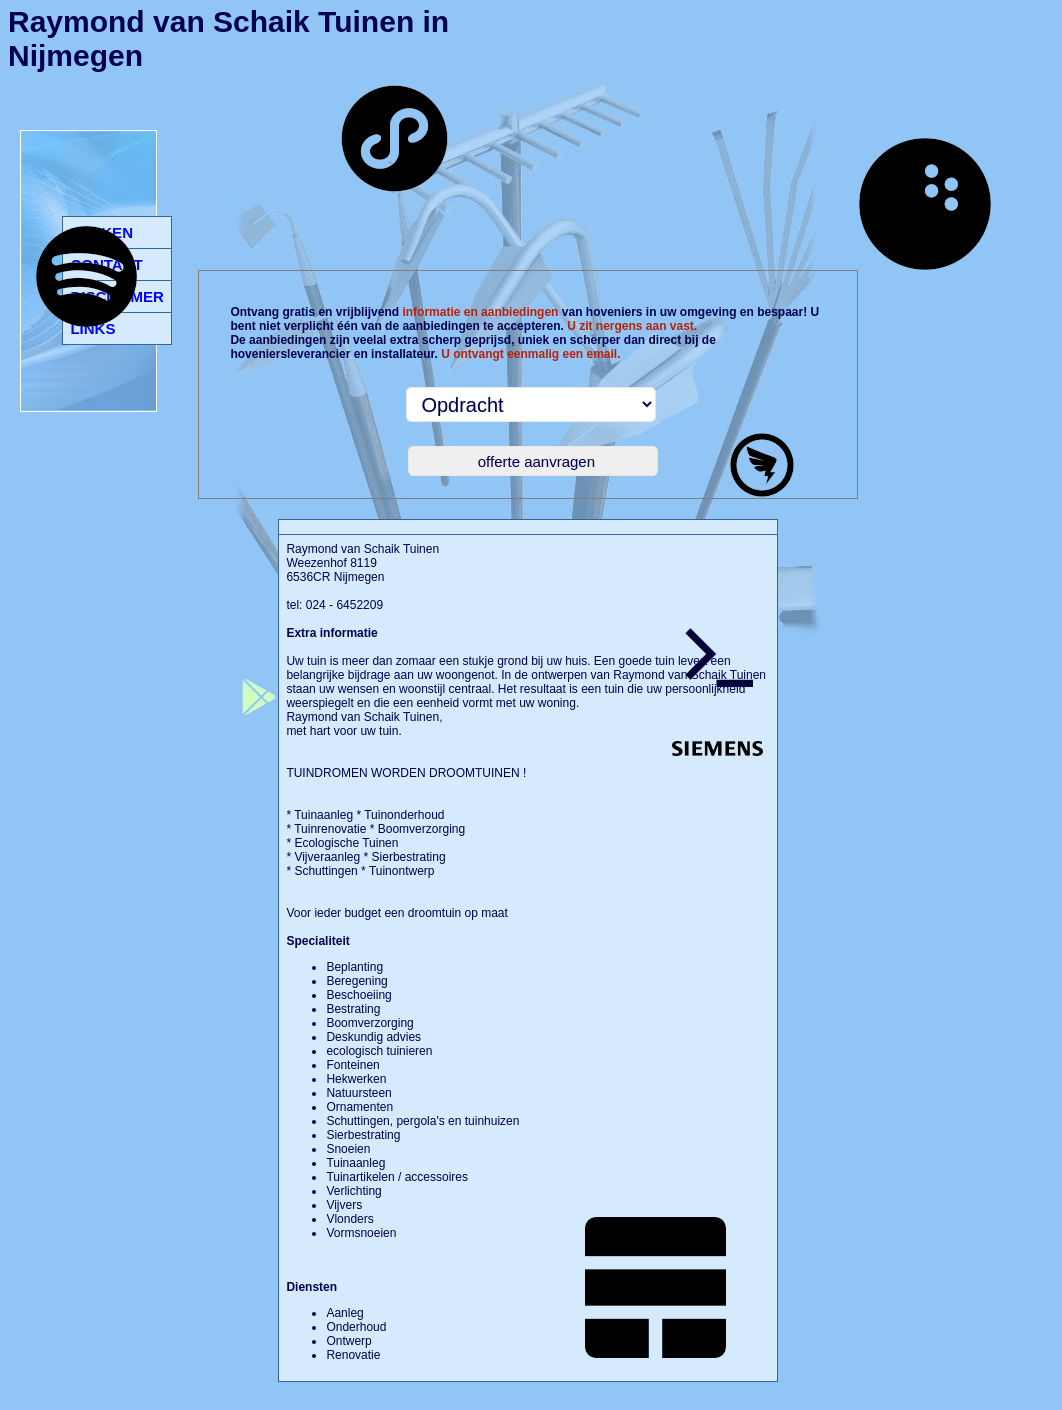 This screenshot has width=1062, height=1410. What do you see at coordinates (720, 654) in the screenshot?
I see `open the command line terminal` at bounding box center [720, 654].